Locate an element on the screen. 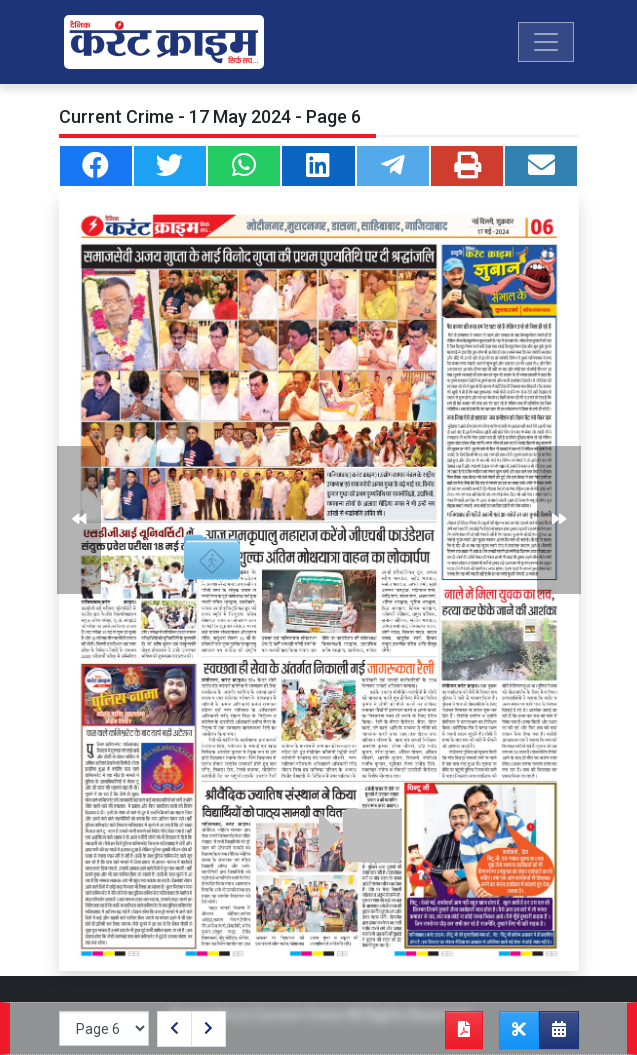 The height and width of the screenshot is (1055, 637). document template file type is located at coordinates (535, 629).